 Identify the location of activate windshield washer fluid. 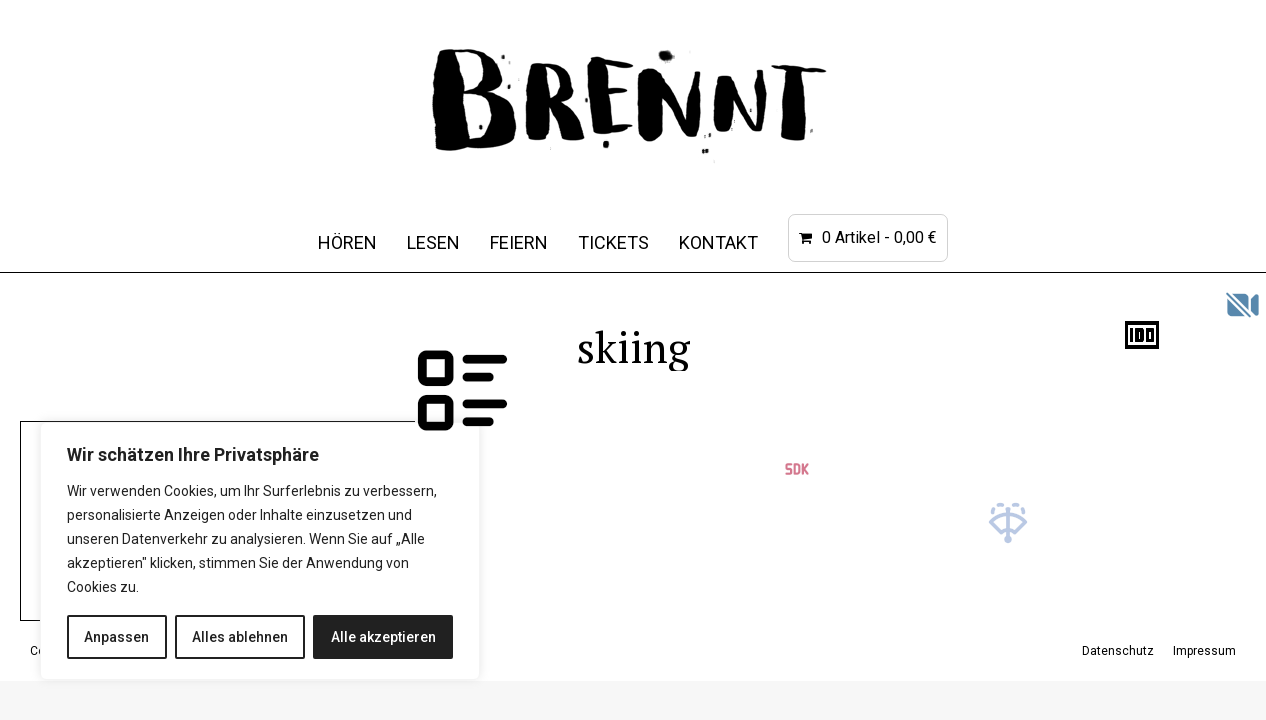
(1008, 524).